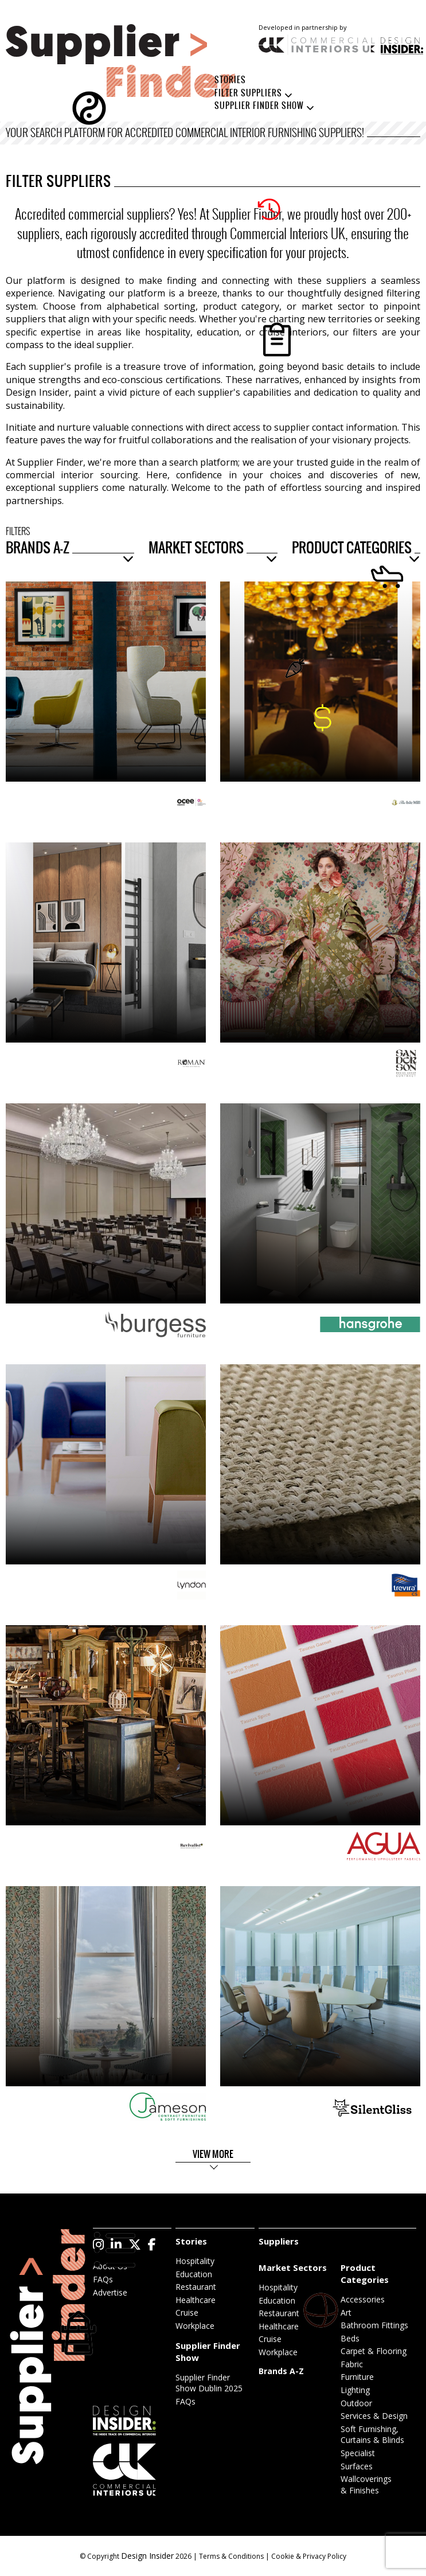 The image size is (426, 2576). What do you see at coordinates (321, 2310) in the screenshot?
I see `access global or international settings` at bounding box center [321, 2310].